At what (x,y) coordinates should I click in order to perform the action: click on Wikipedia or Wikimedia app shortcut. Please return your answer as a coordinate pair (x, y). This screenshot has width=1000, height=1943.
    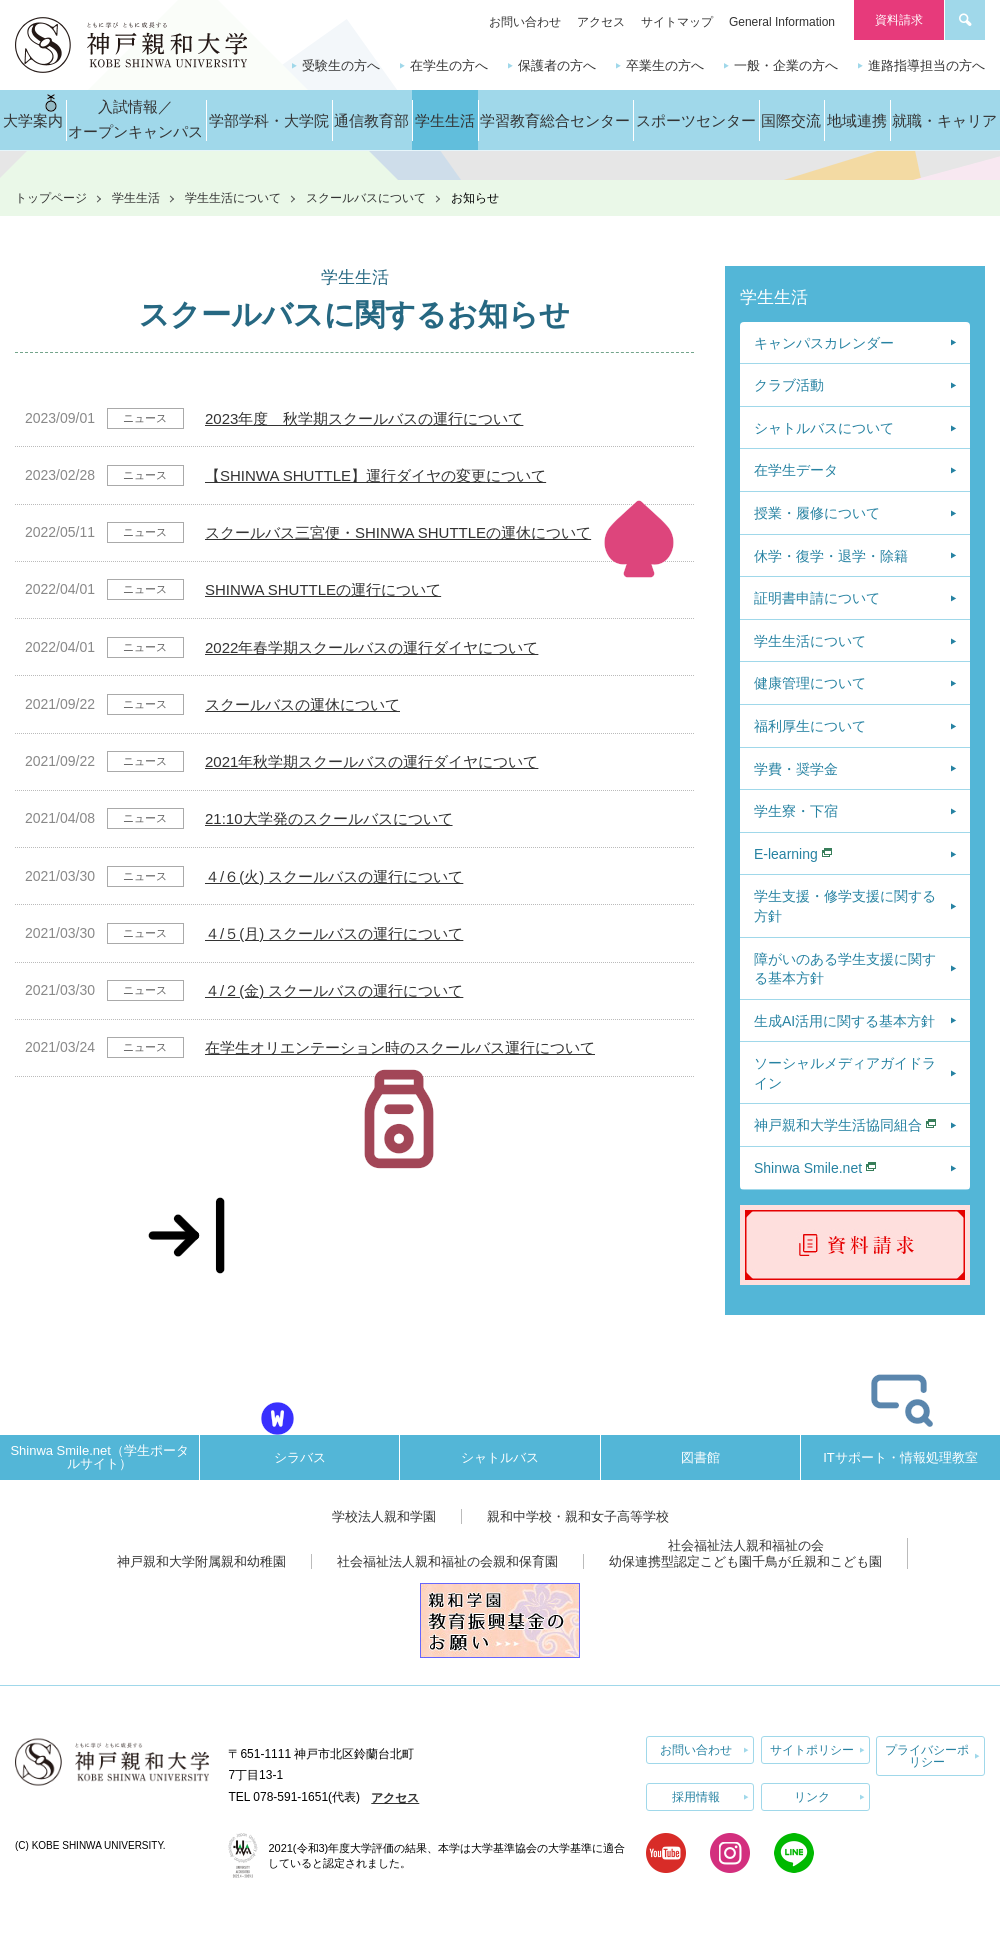
    Looking at the image, I should click on (277, 1418).